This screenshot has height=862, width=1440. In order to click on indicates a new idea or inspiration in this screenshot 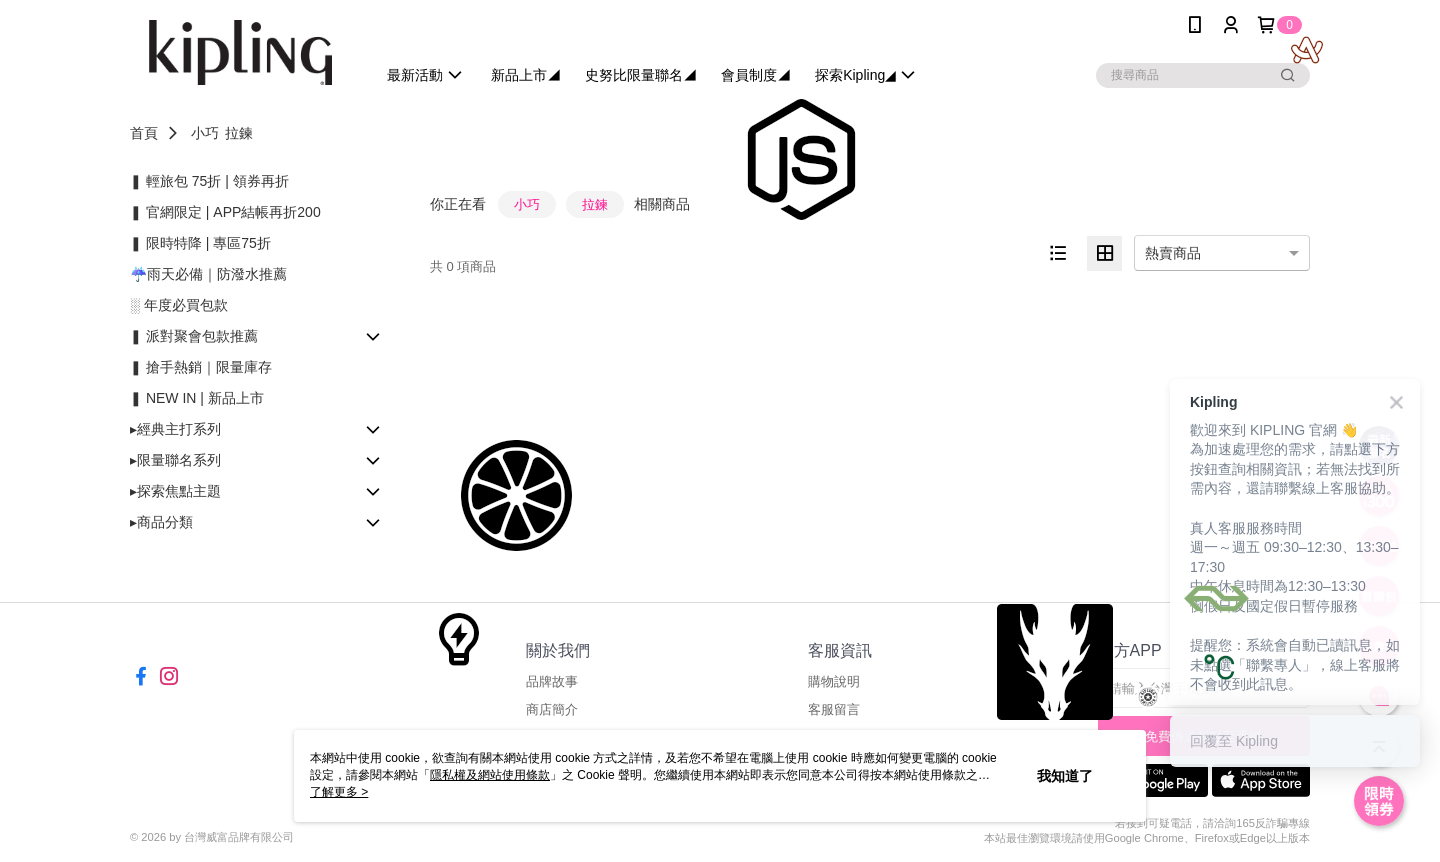, I will do `click(459, 638)`.